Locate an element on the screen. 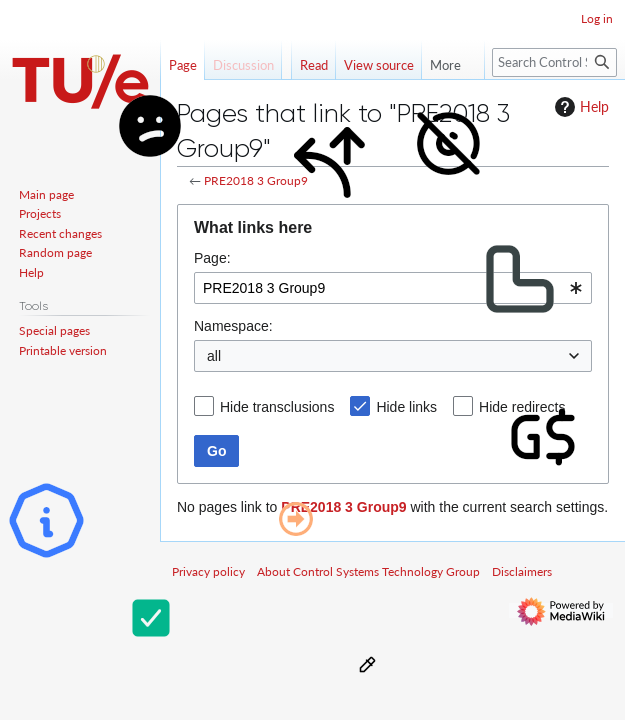  indicates content is not copyrighted is located at coordinates (448, 143).